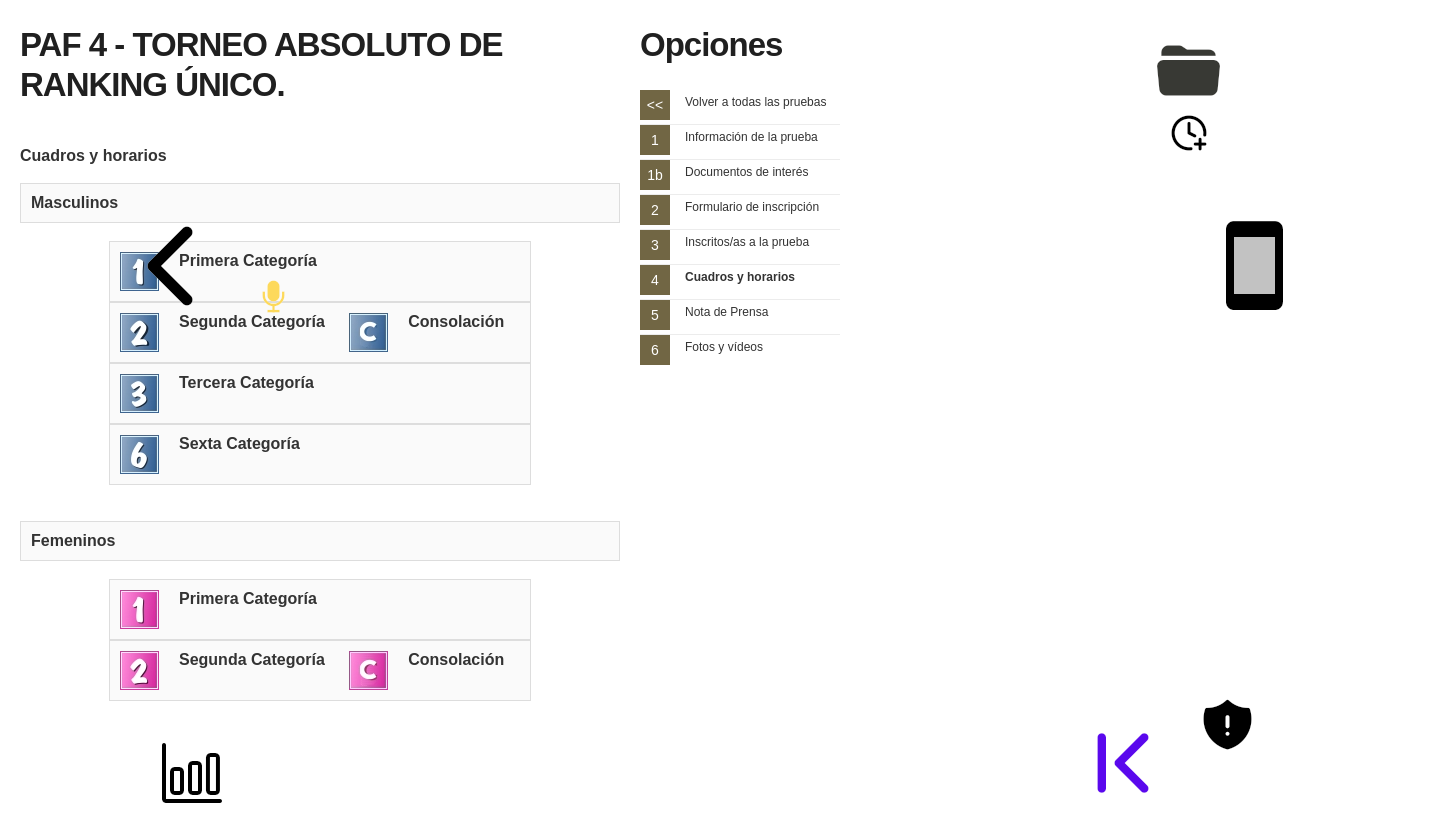 The width and height of the screenshot is (1440, 816). What do you see at coordinates (273, 296) in the screenshot?
I see `tap to start voice input` at bounding box center [273, 296].